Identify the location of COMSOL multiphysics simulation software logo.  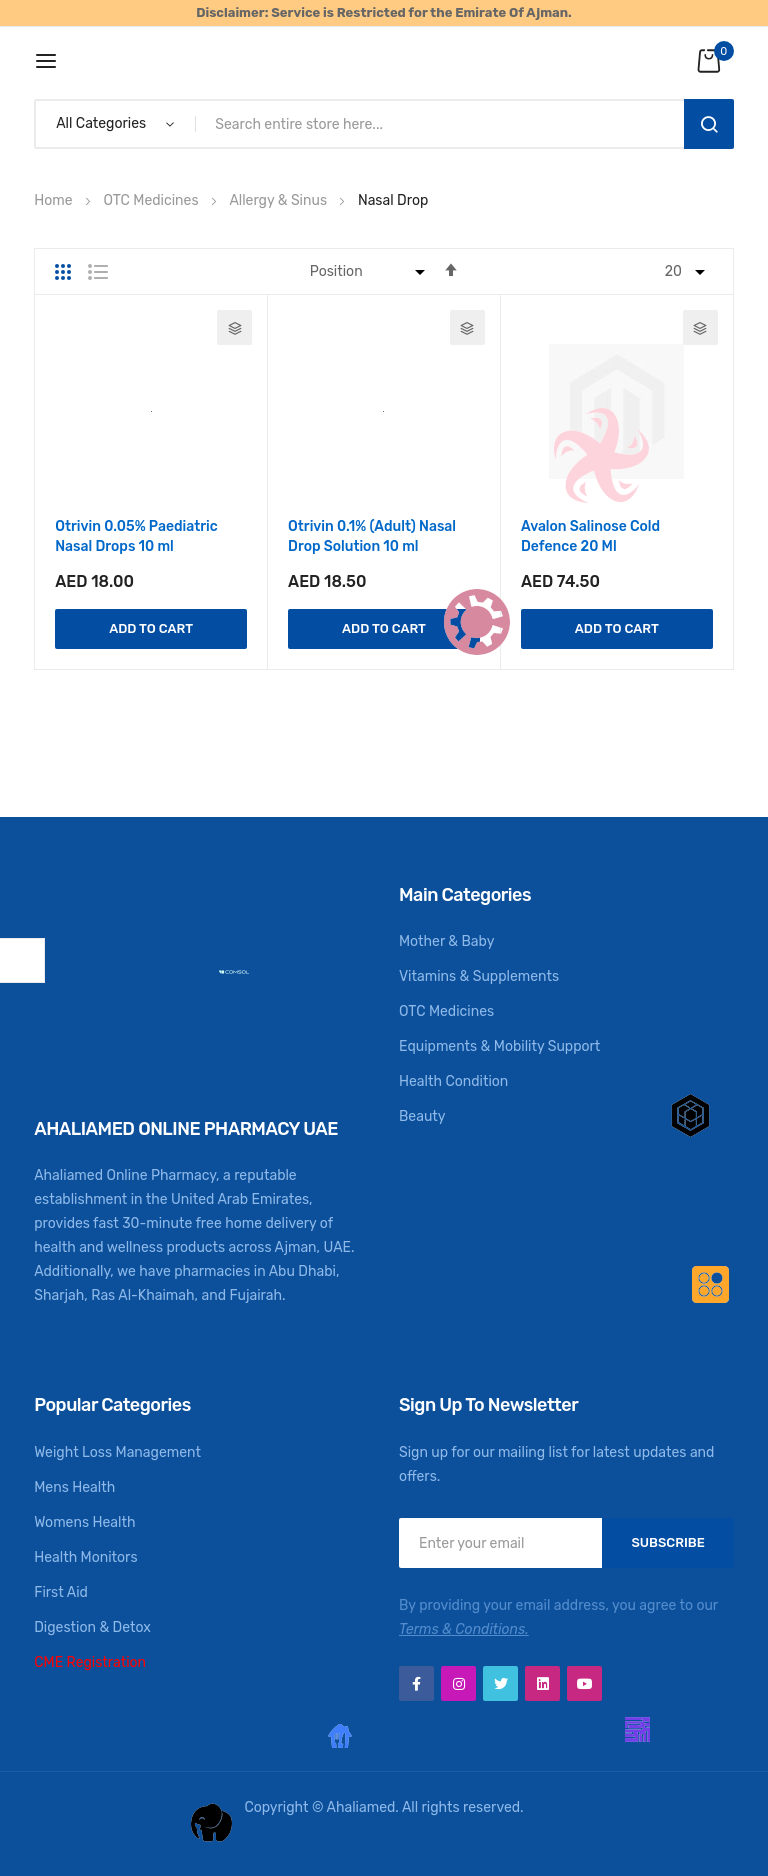
(234, 972).